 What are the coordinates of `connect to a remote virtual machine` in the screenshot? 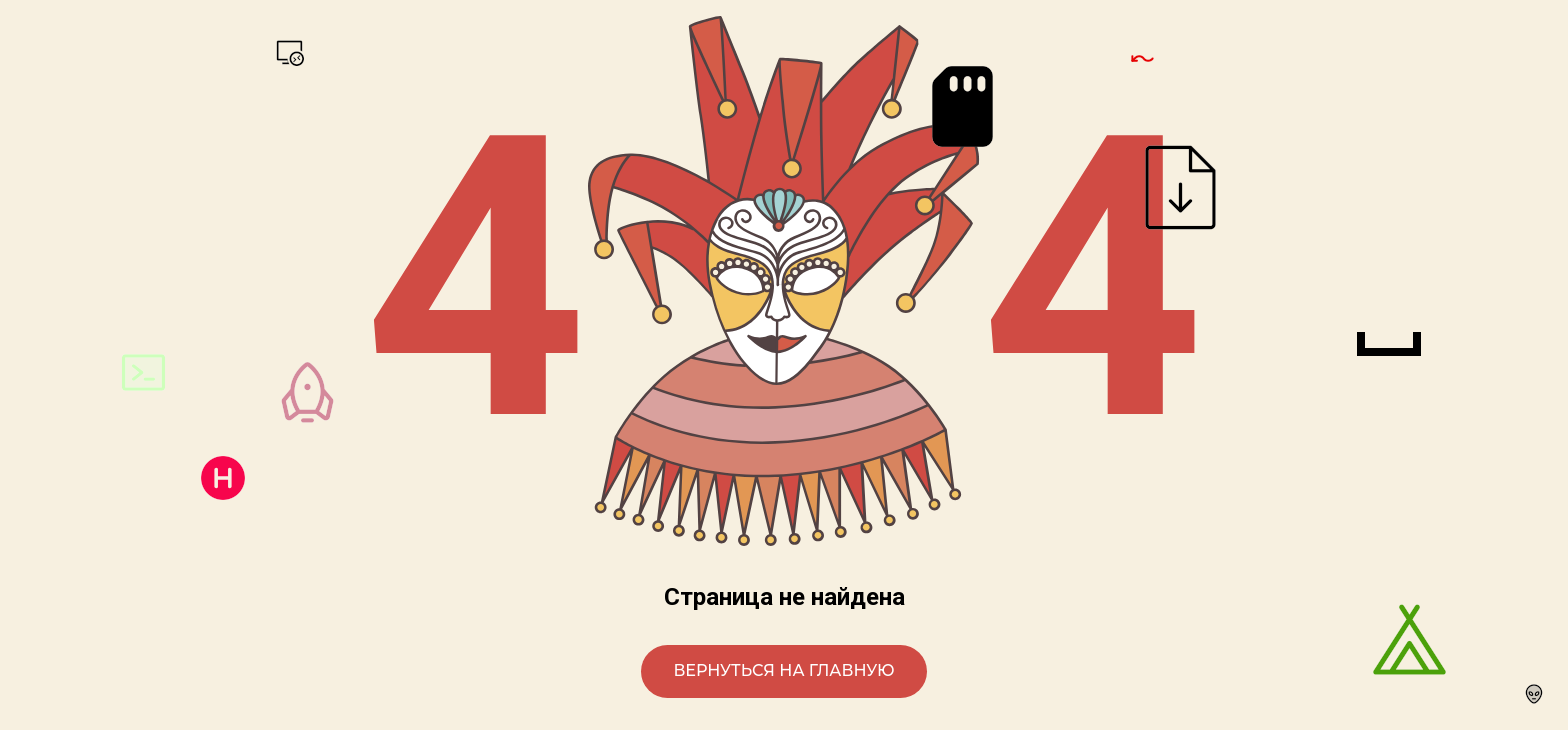 It's located at (289, 51).